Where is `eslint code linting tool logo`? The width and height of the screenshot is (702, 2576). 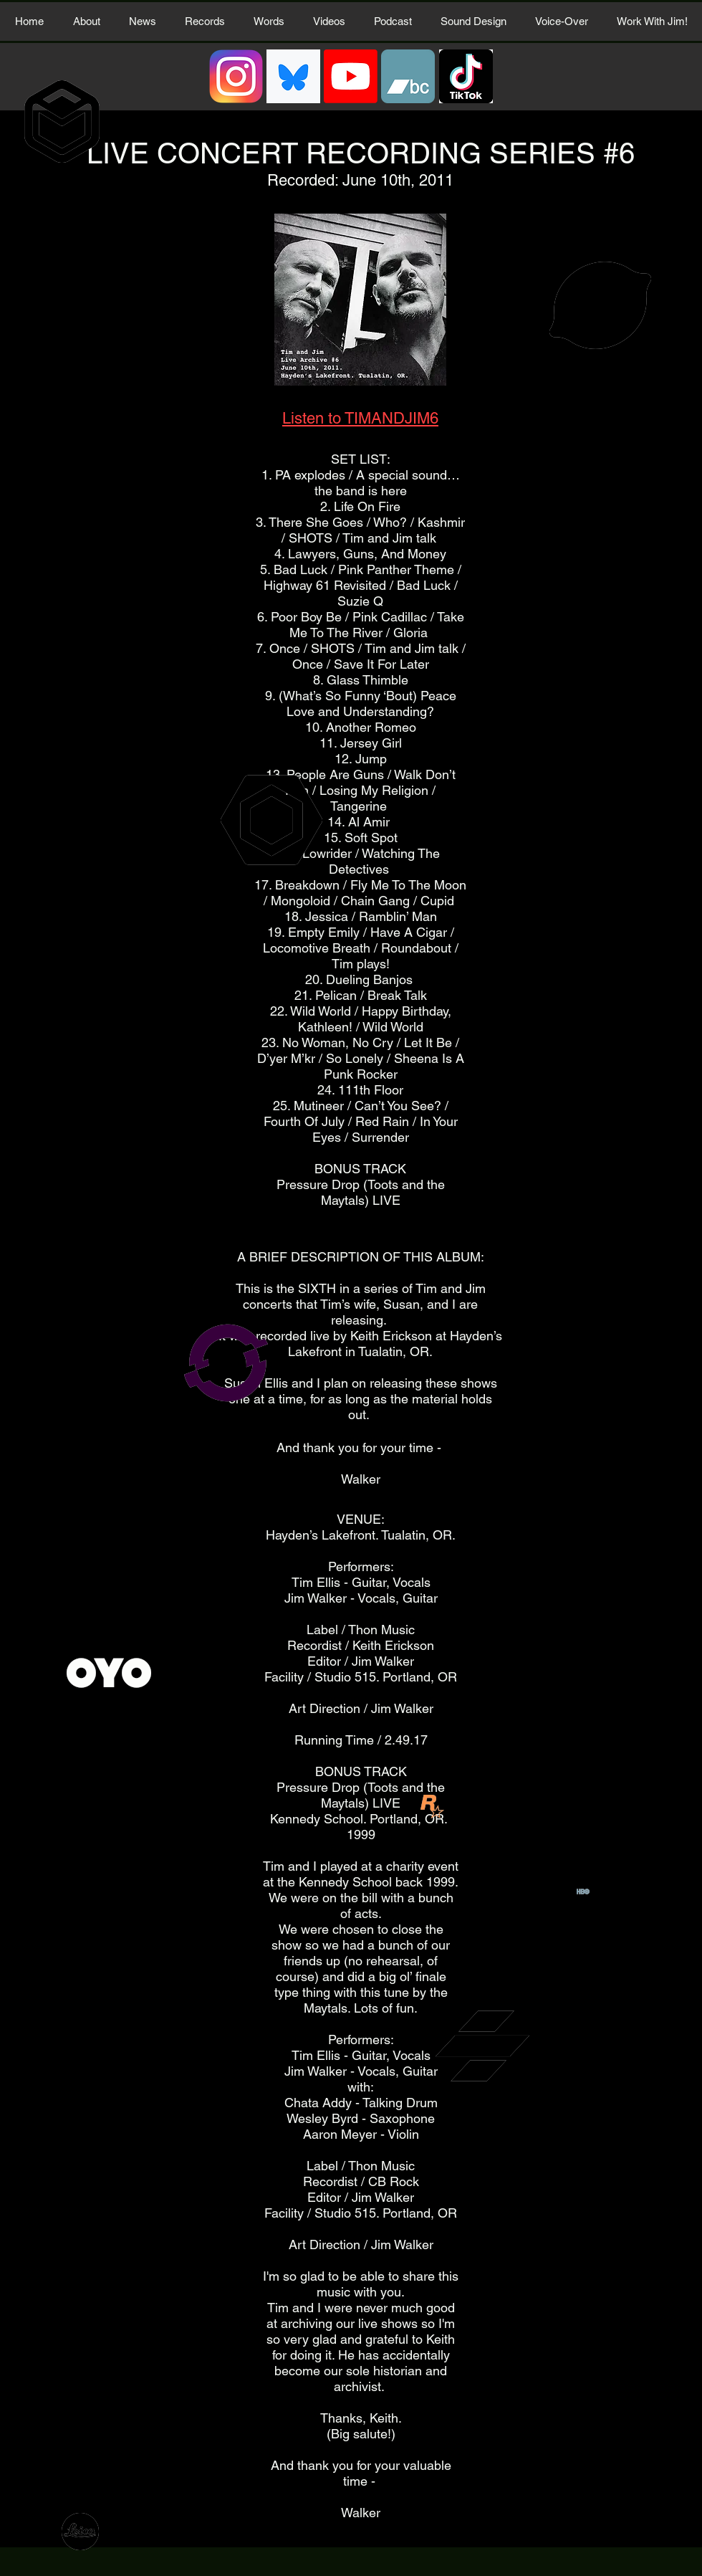
eslint code linting tool logo is located at coordinates (271, 820).